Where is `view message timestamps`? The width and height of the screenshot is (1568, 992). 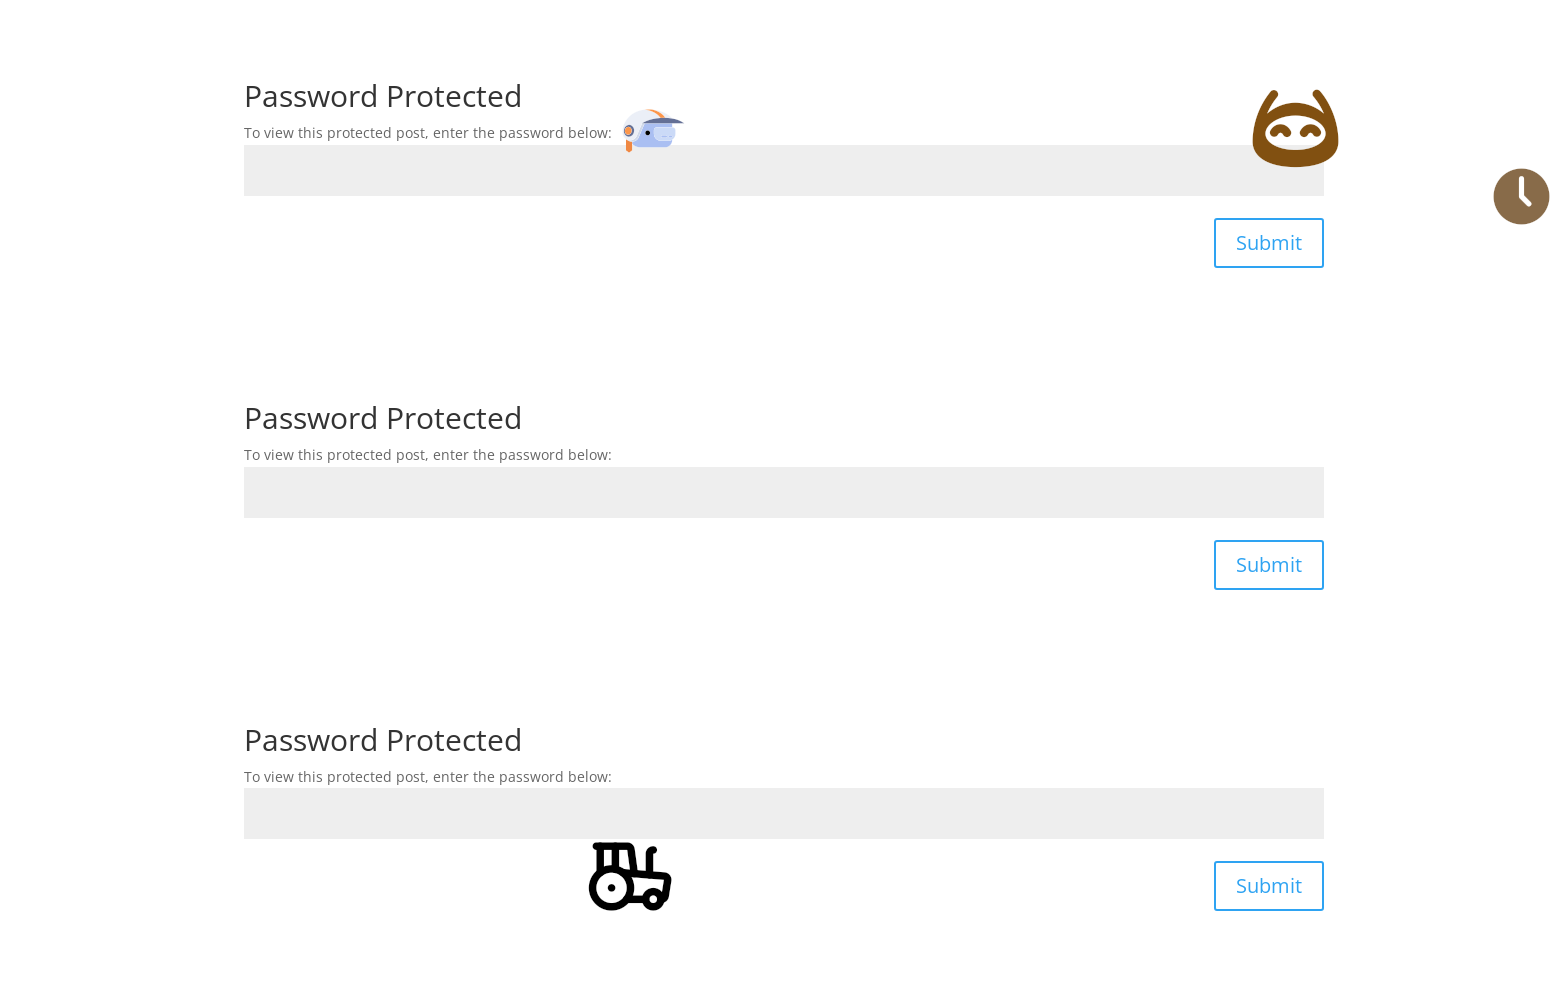
view message timestamps is located at coordinates (1521, 196).